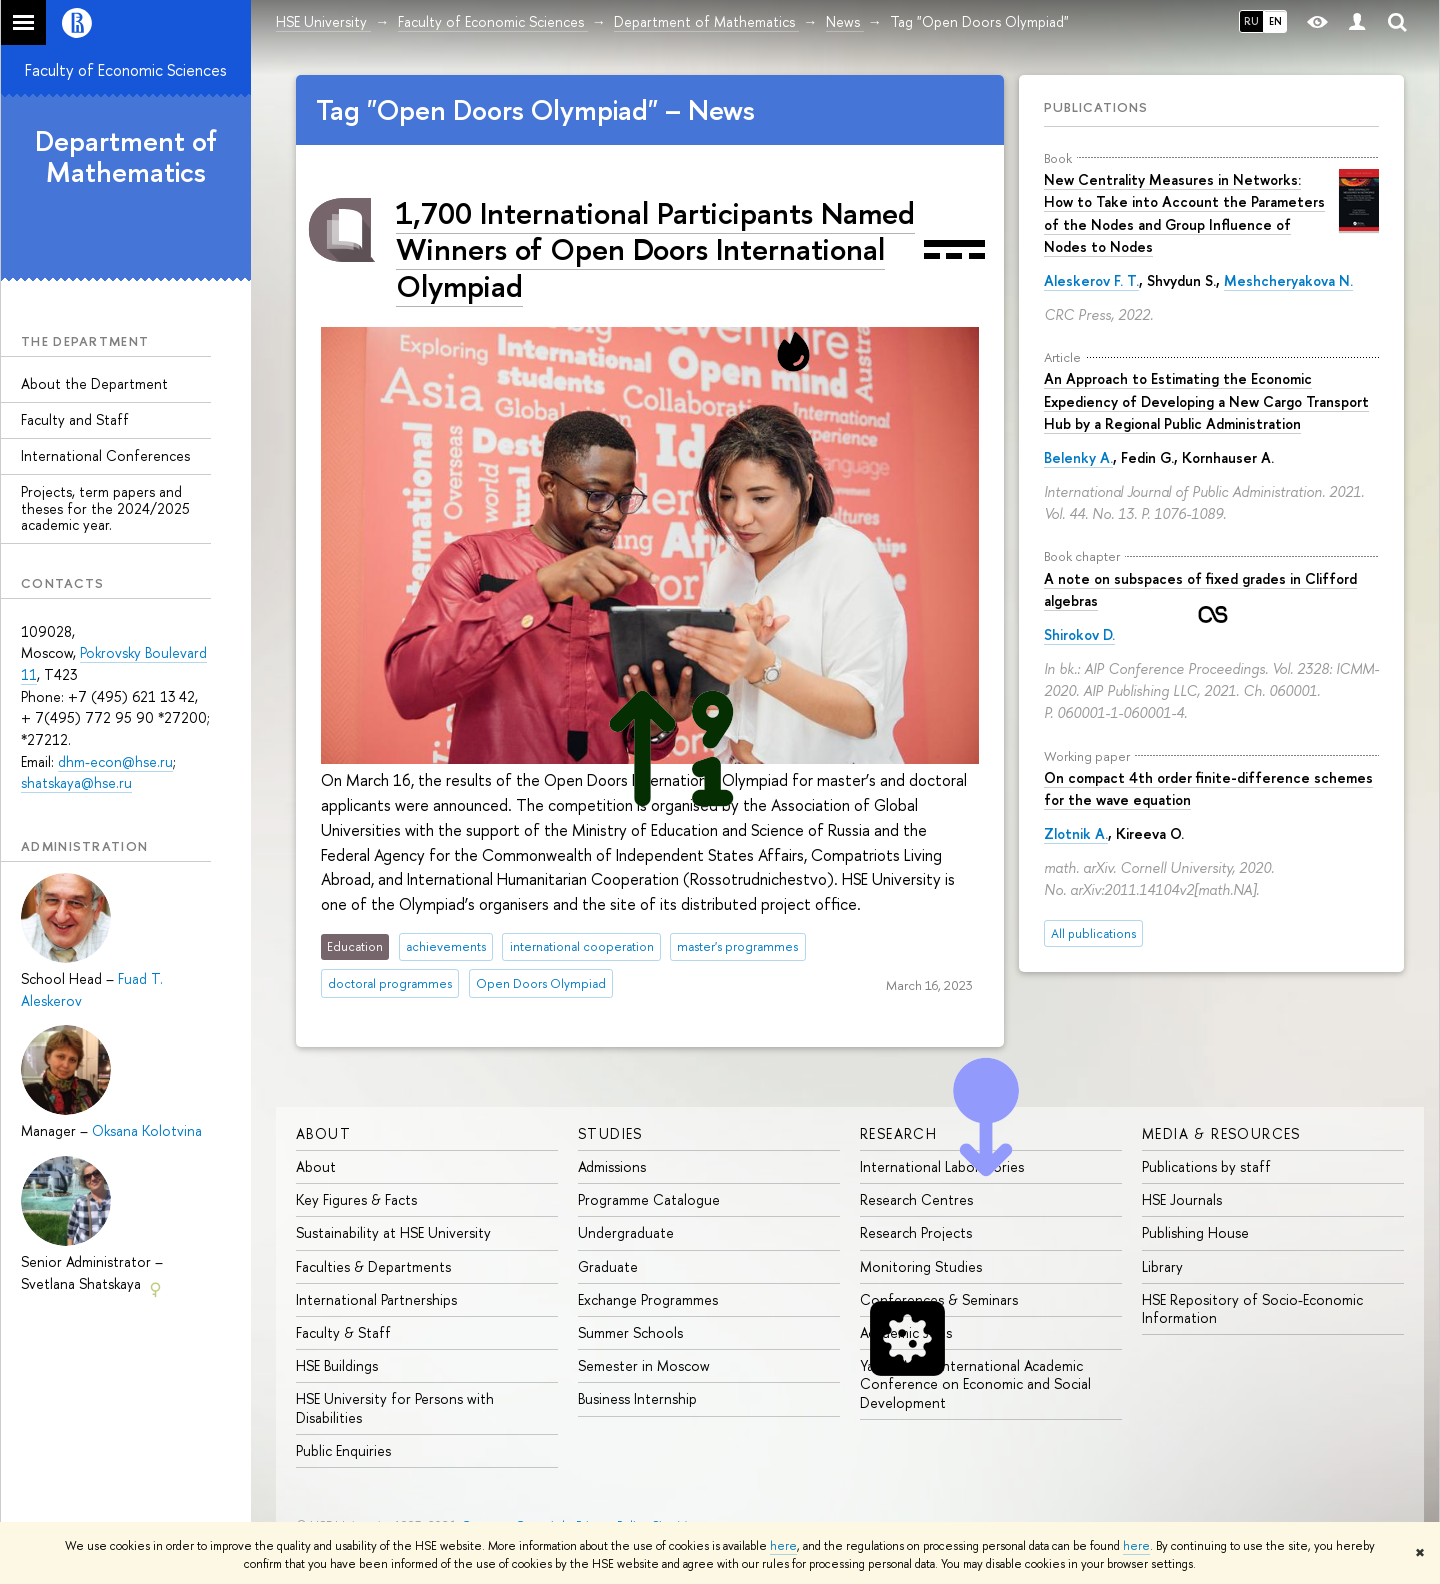 The width and height of the screenshot is (1440, 1584). Describe the element at coordinates (793, 352) in the screenshot. I see `indicates trending or popular content` at that location.